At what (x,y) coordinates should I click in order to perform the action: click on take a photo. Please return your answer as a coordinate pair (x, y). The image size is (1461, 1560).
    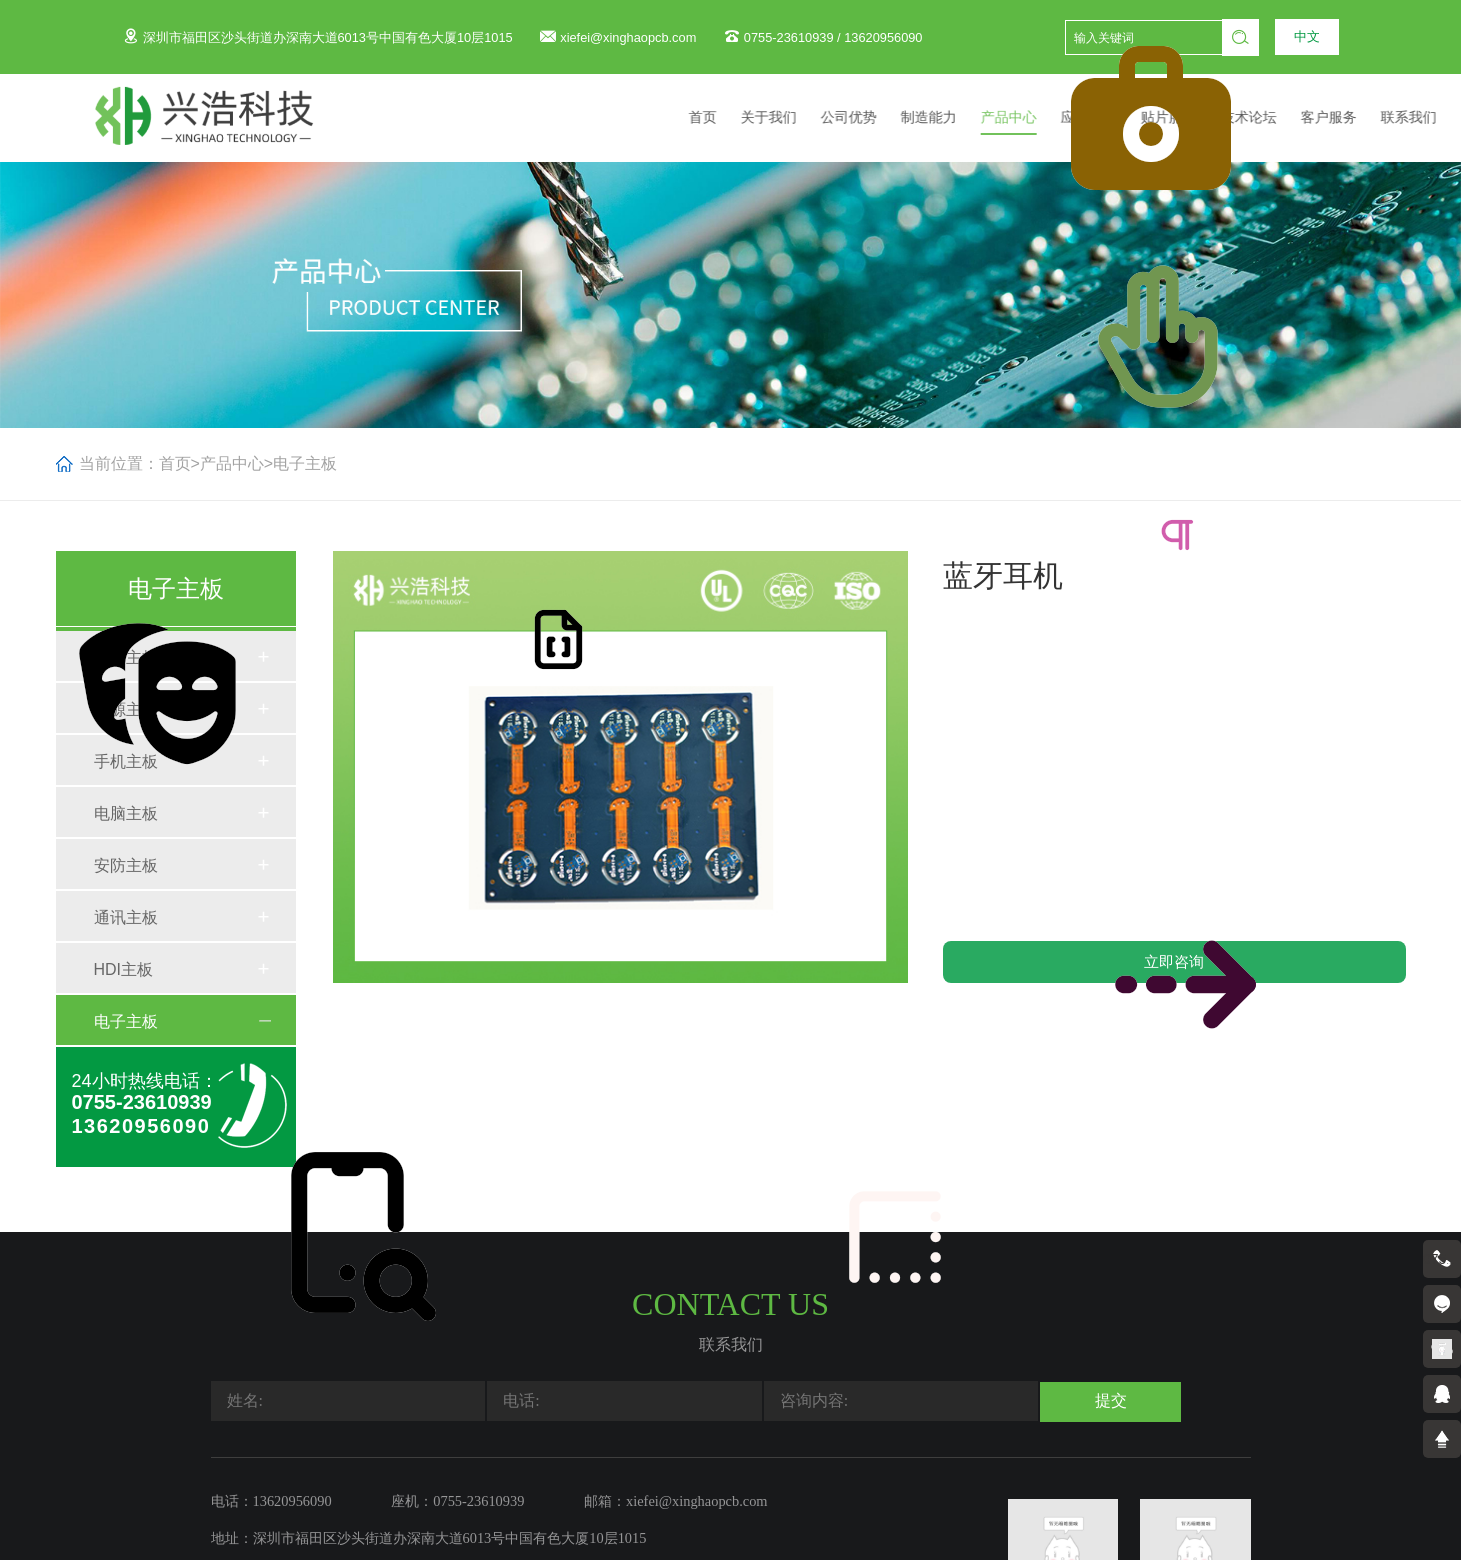
    Looking at the image, I should click on (1151, 118).